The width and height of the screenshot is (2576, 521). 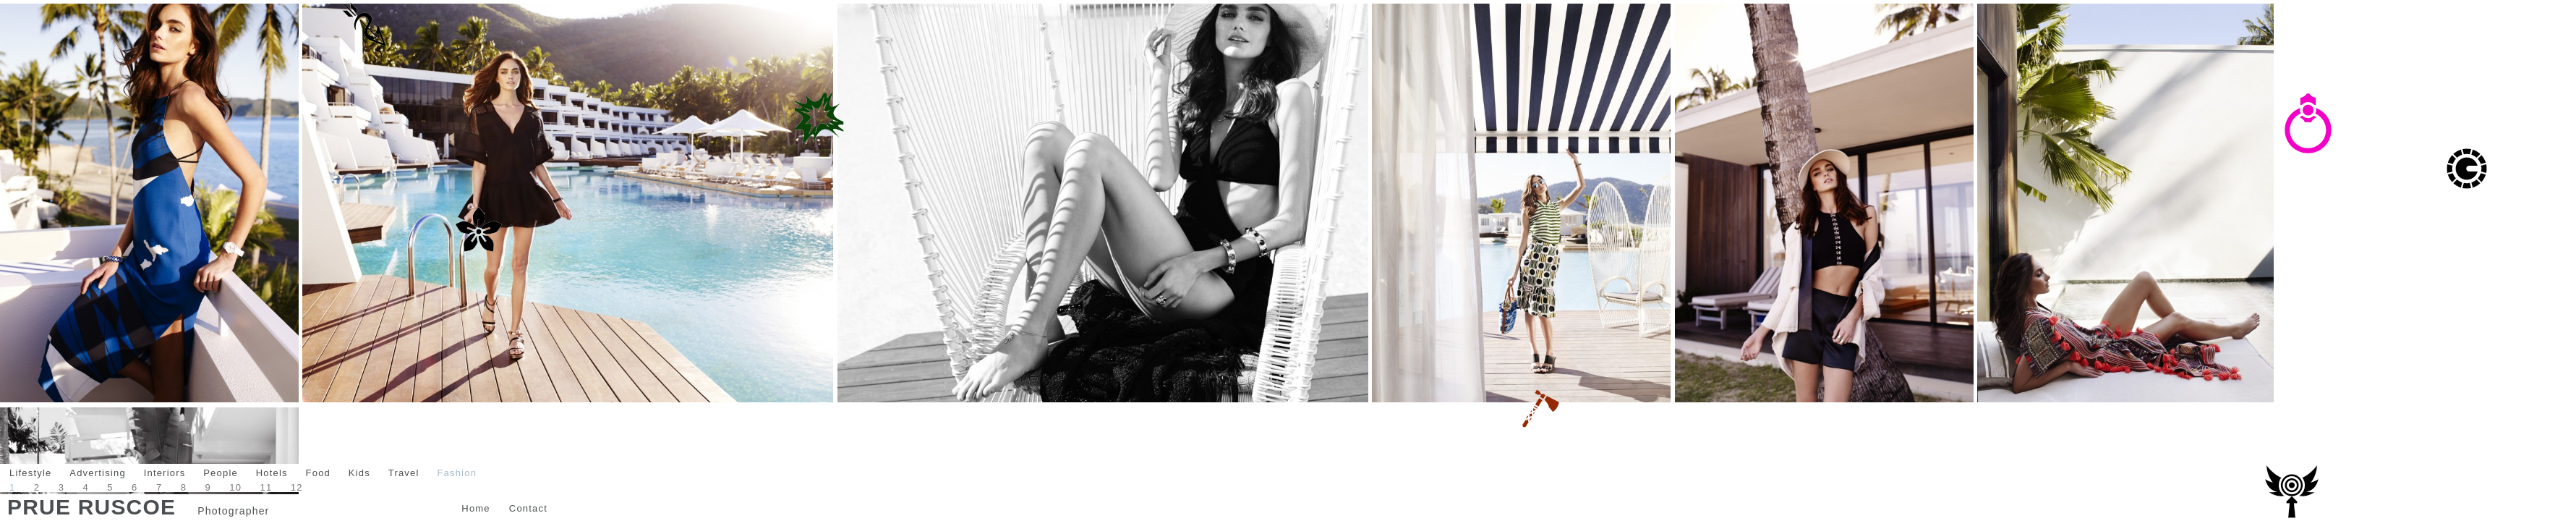 What do you see at coordinates (364, 25) in the screenshot?
I see `indicates a spiral or curved shot trajectory` at bounding box center [364, 25].